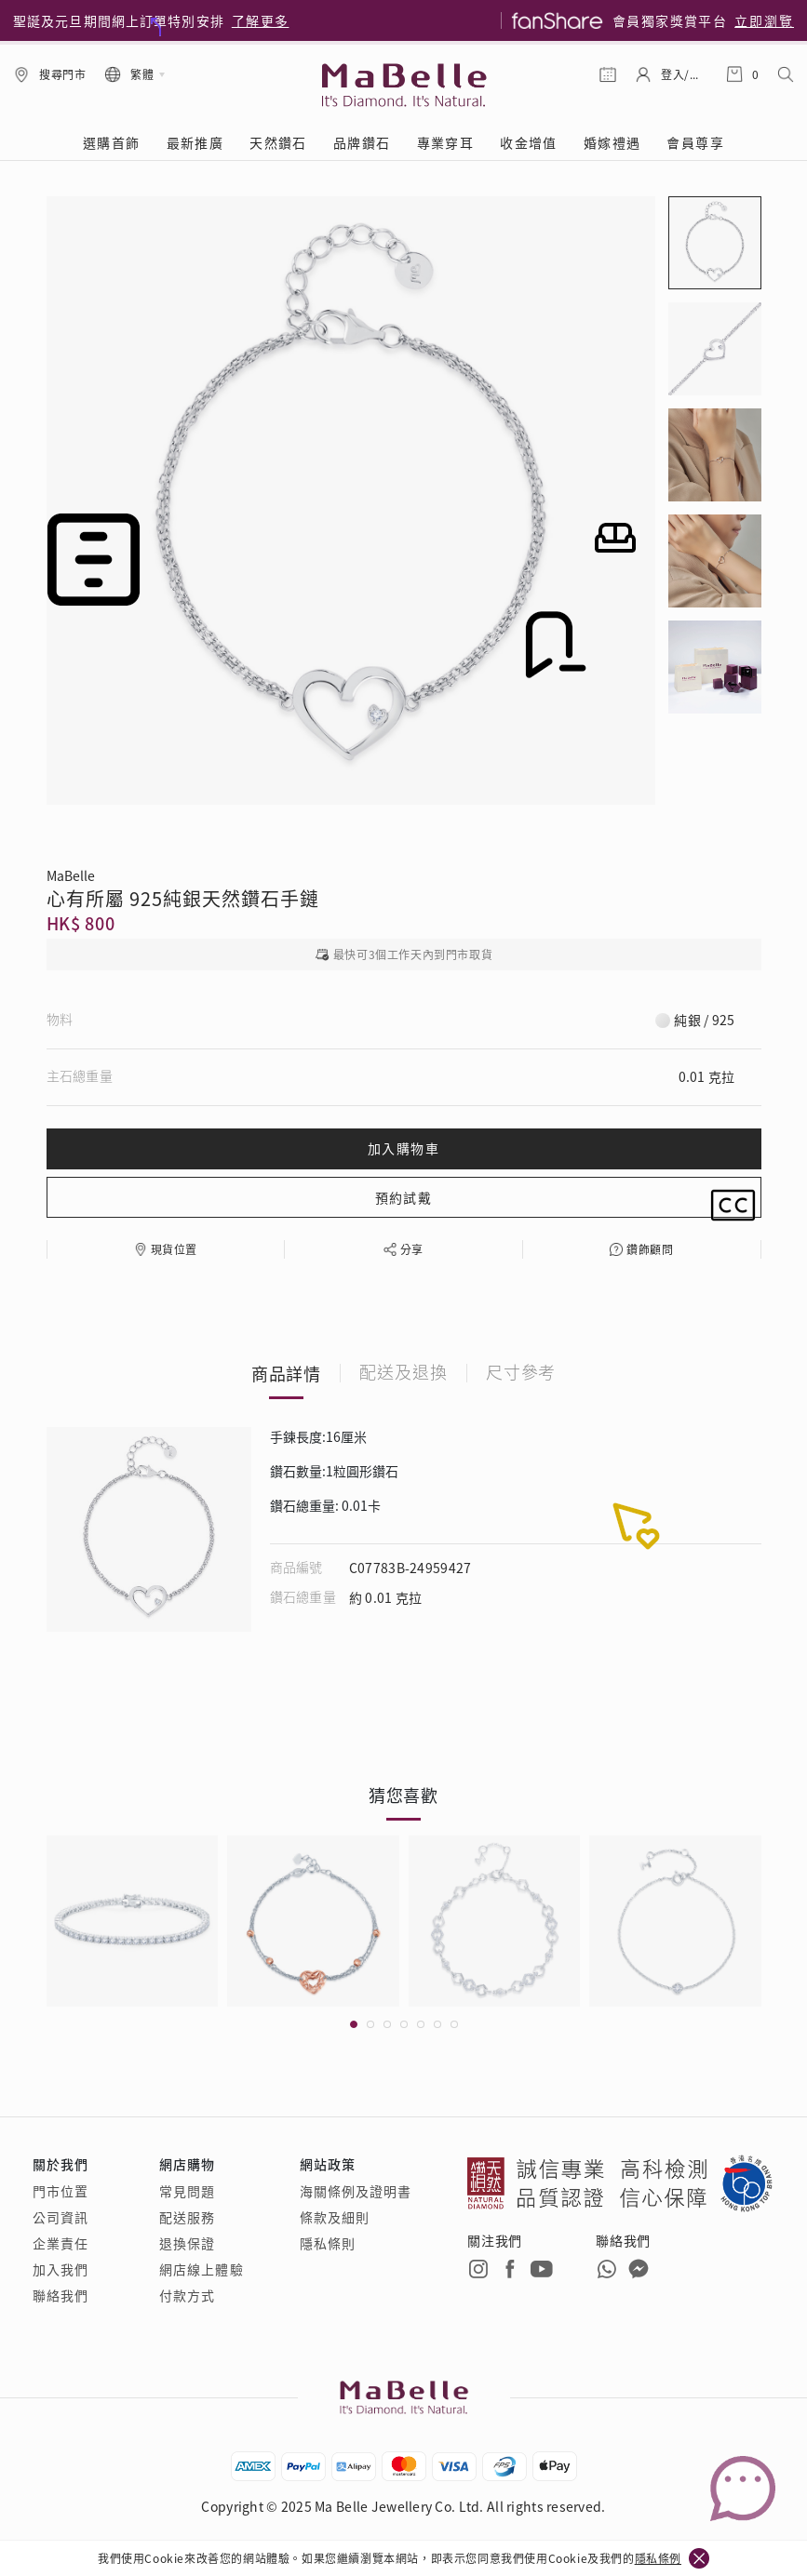 The image size is (807, 2576). I want to click on bear left at the next turn, so click(155, 27).